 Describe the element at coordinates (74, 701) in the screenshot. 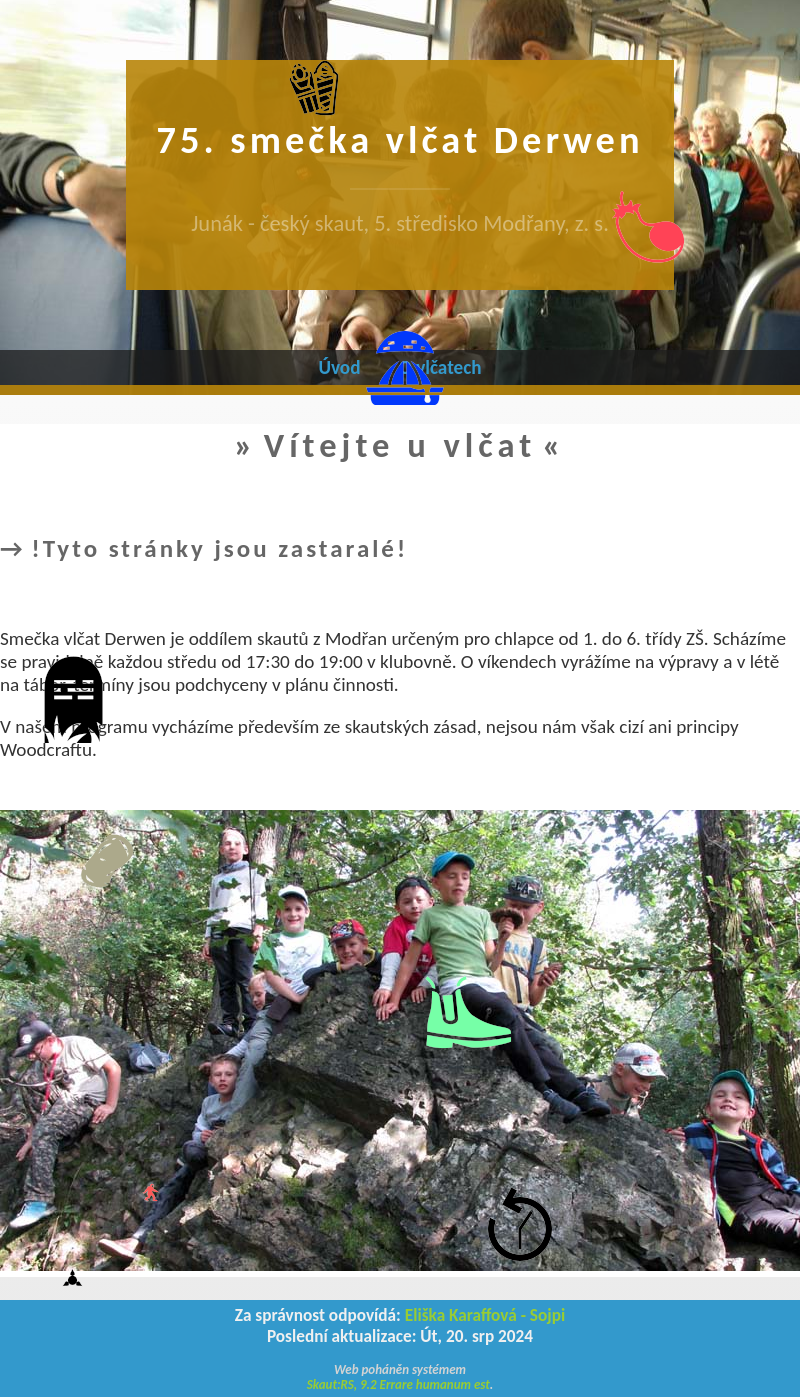

I see `indicates a deceased character or game over state` at that location.